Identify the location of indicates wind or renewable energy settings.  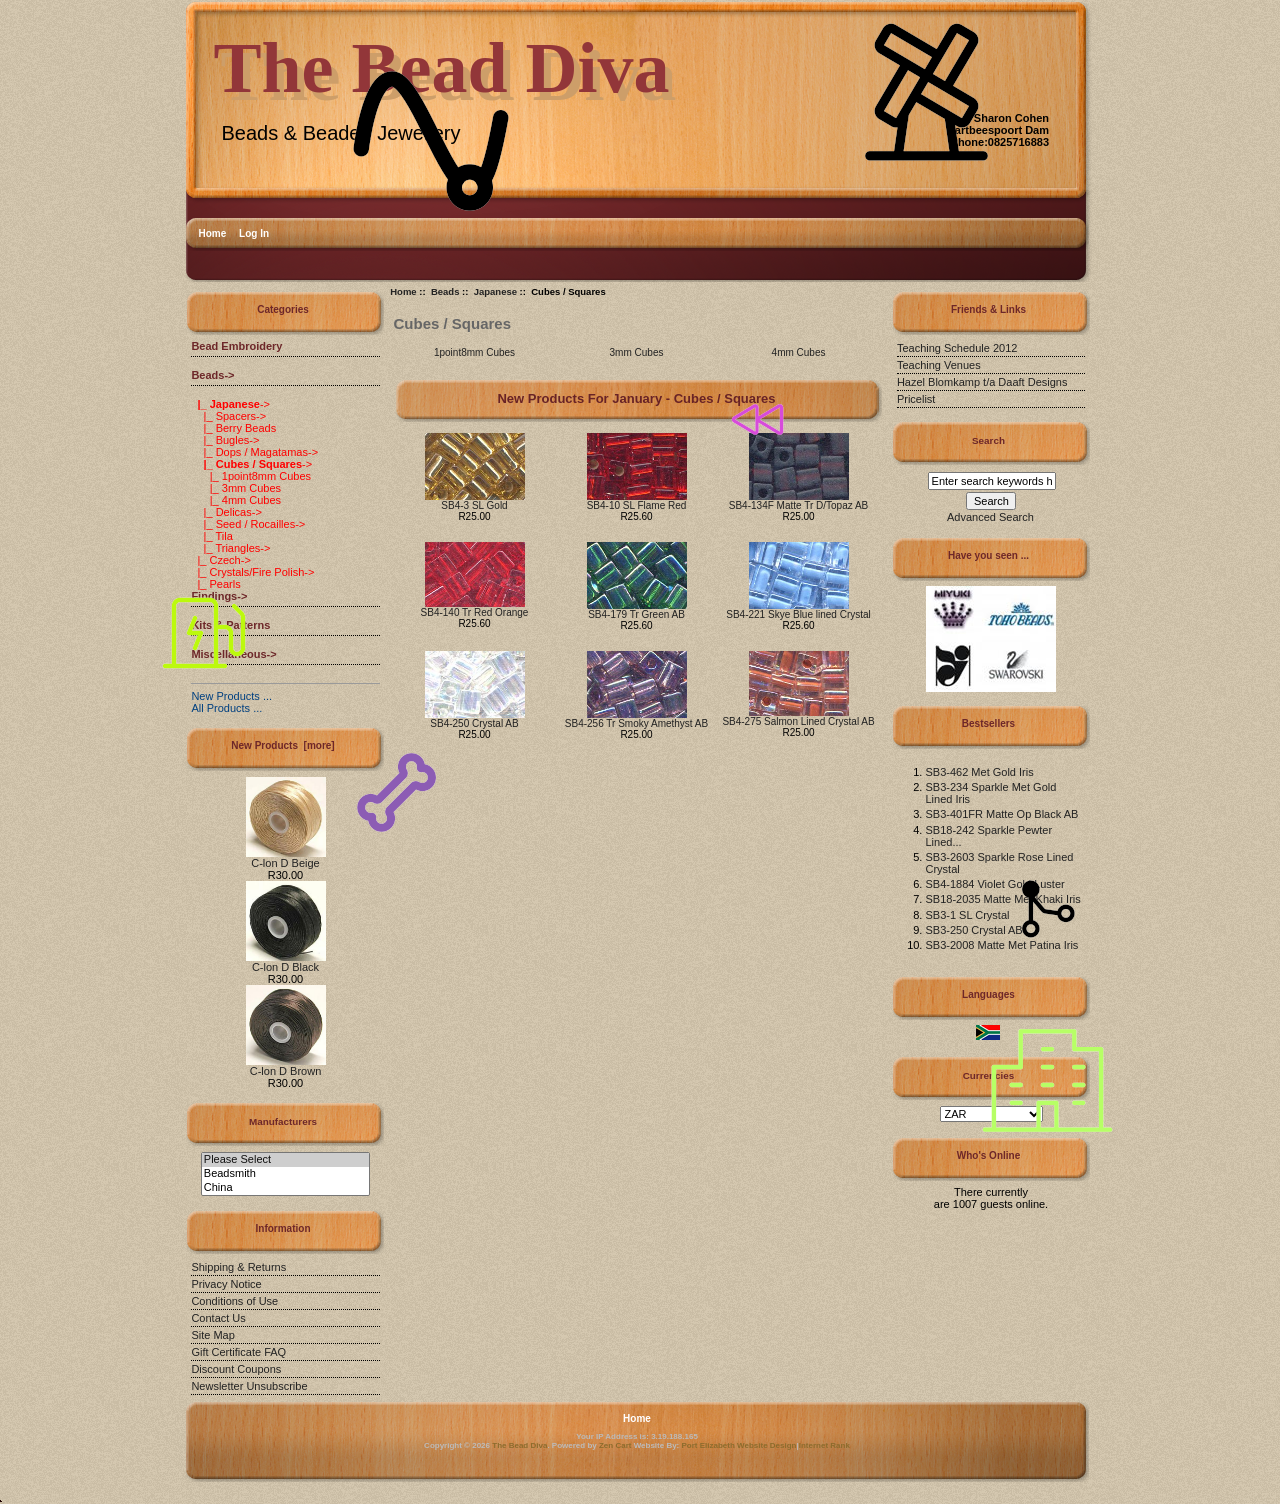
(926, 94).